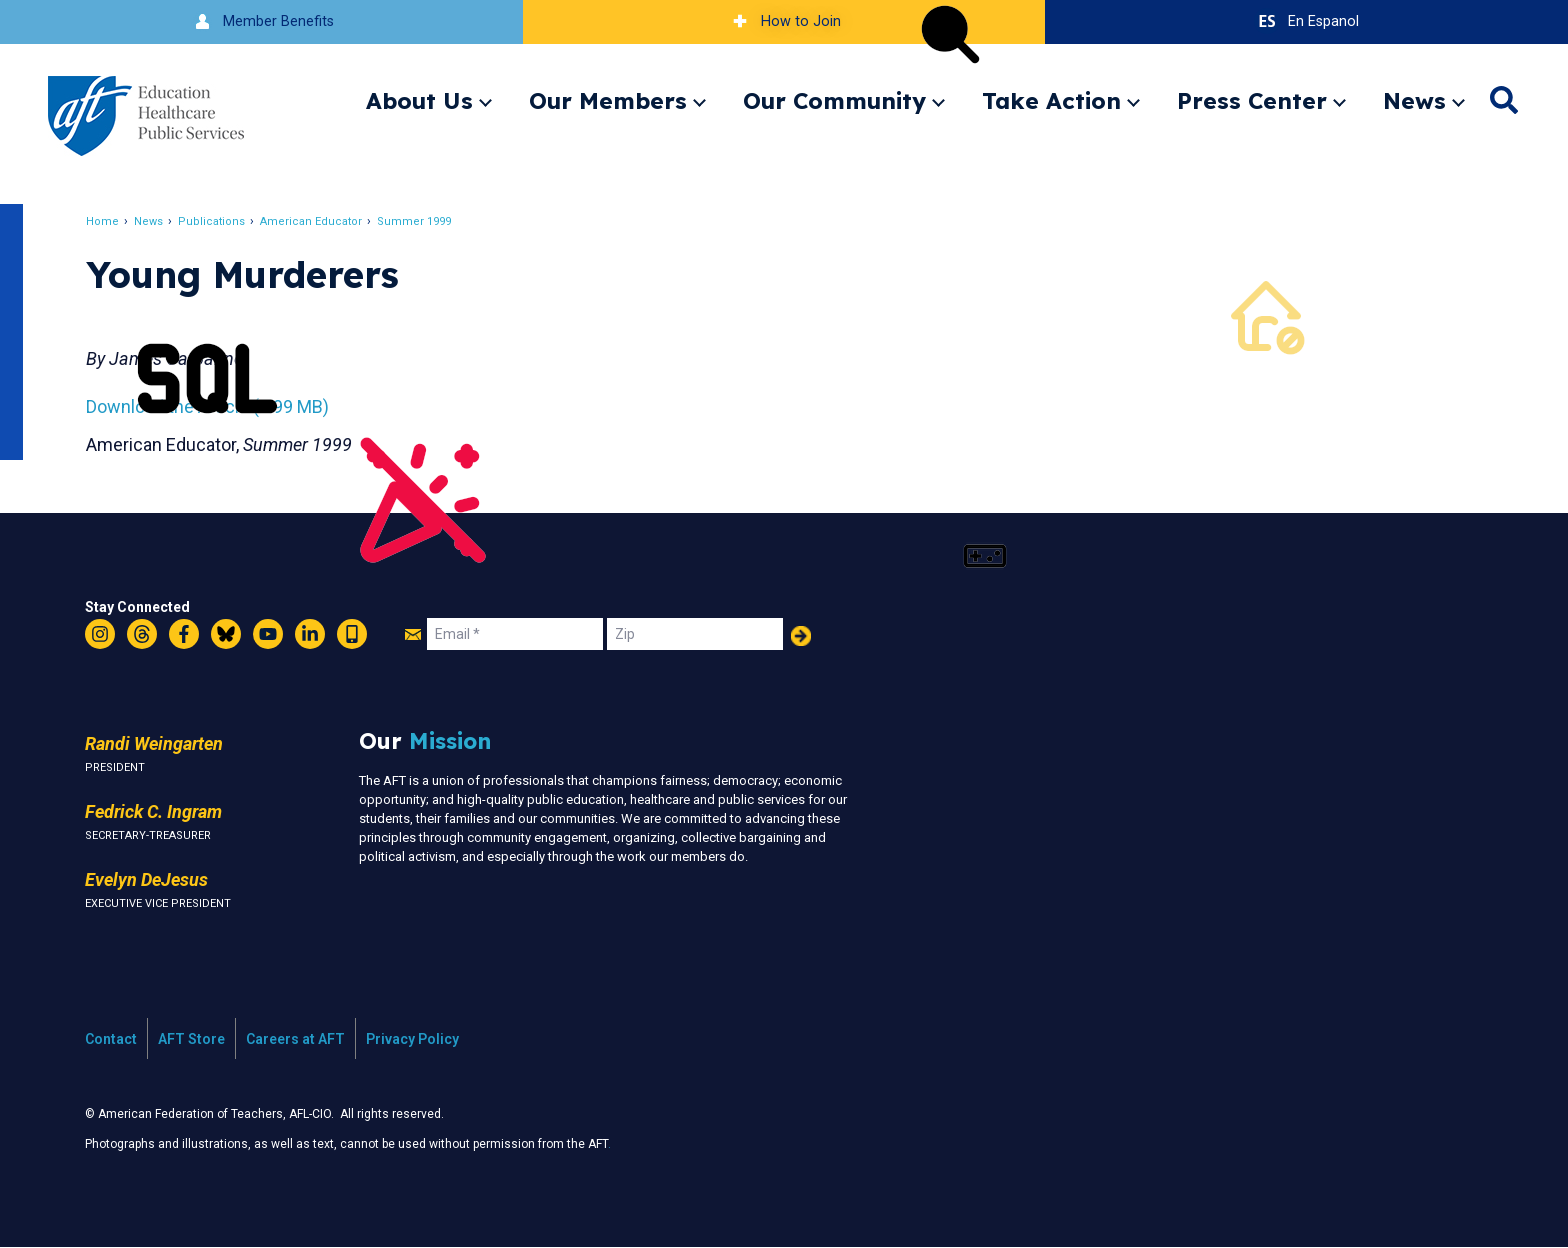  What do you see at coordinates (1266, 316) in the screenshot?
I see `cancel home or residence selection` at bounding box center [1266, 316].